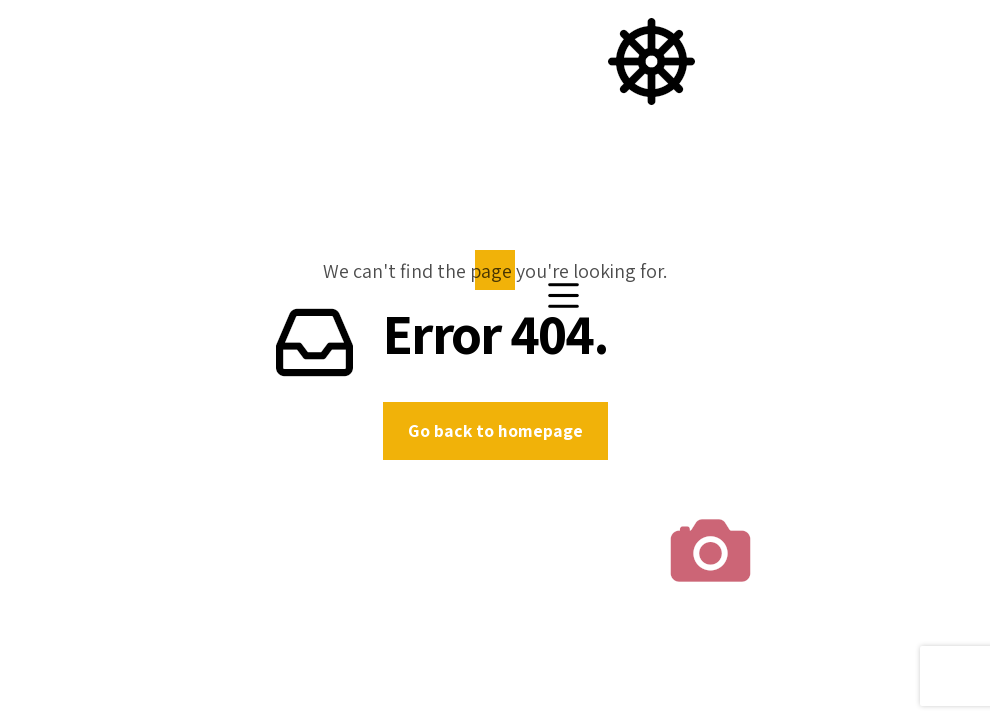  Describe the element at coordinates (314, 342) in the screenshot. I see `view your inbox` at that location.